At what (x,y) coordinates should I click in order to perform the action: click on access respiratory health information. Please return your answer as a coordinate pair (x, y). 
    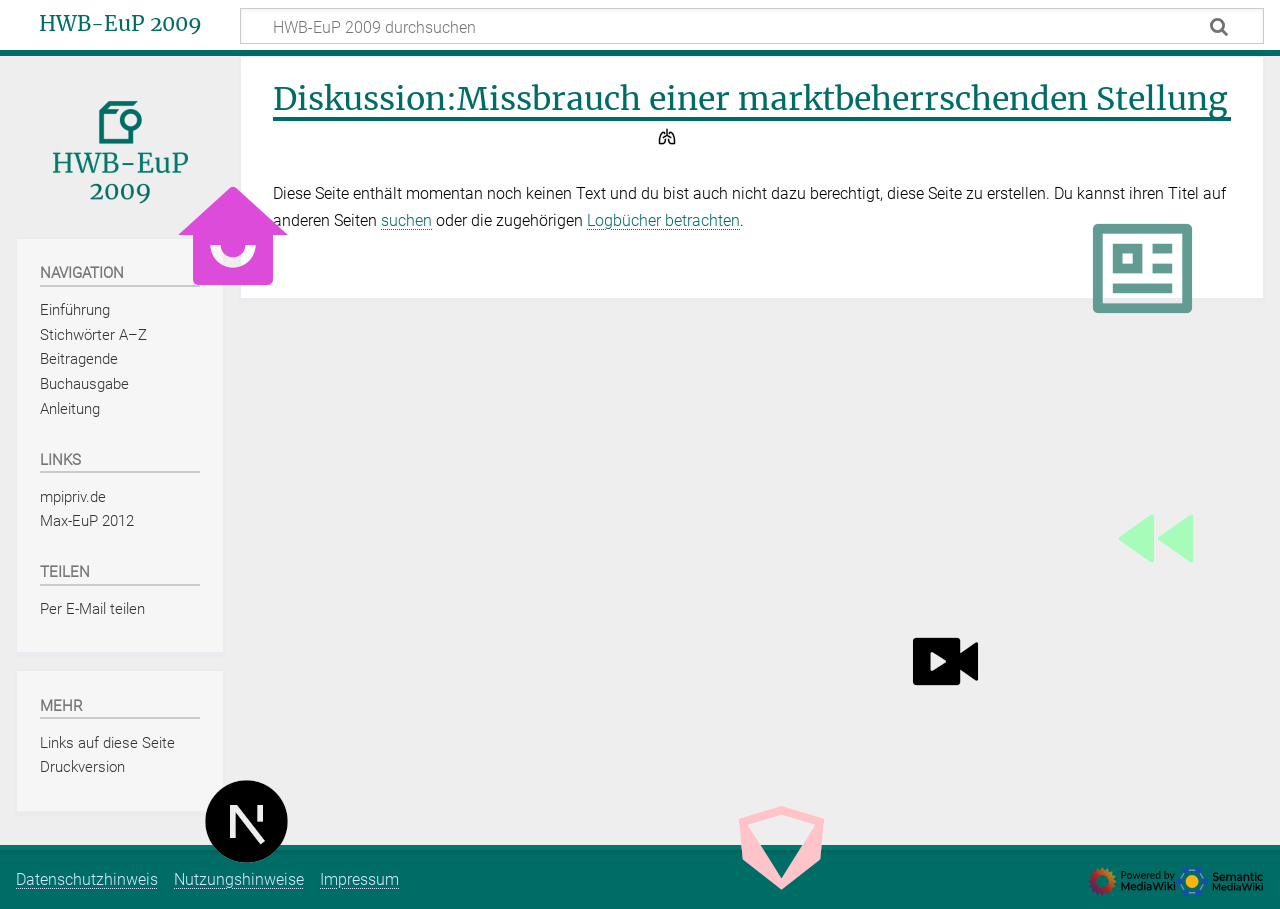
    Looking at the image, I should click on (667, 137).